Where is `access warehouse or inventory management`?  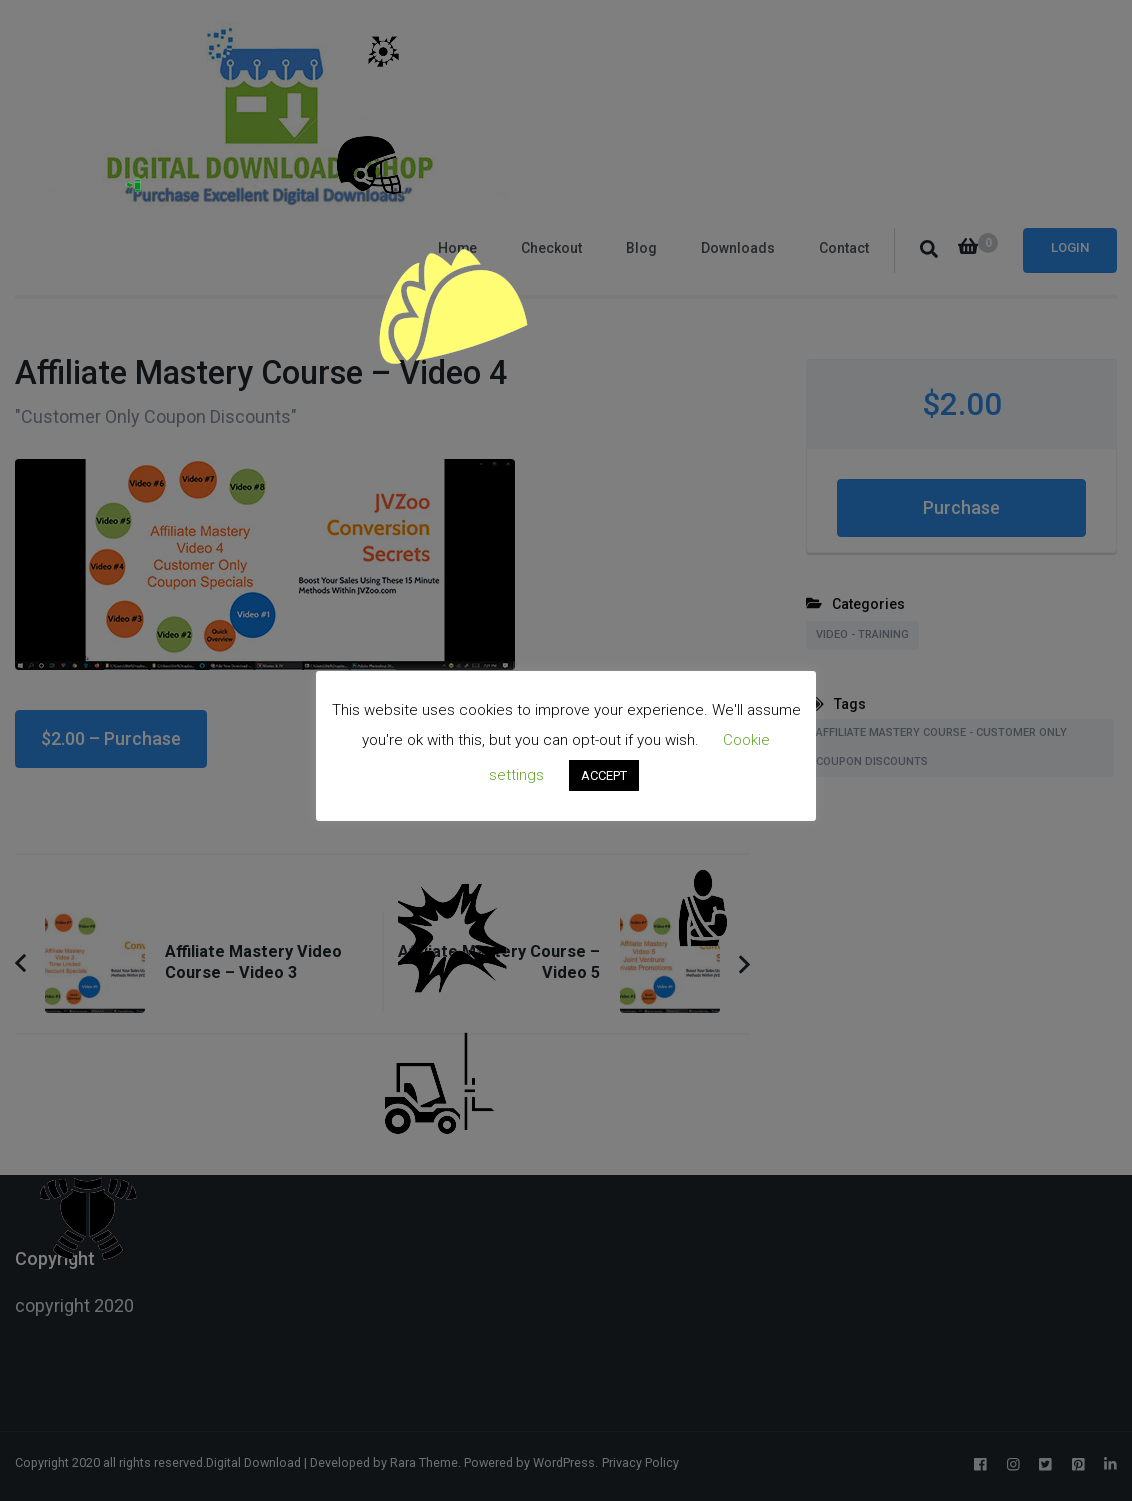 access warehouse or inventory management is located at coordinates (439, 1079).